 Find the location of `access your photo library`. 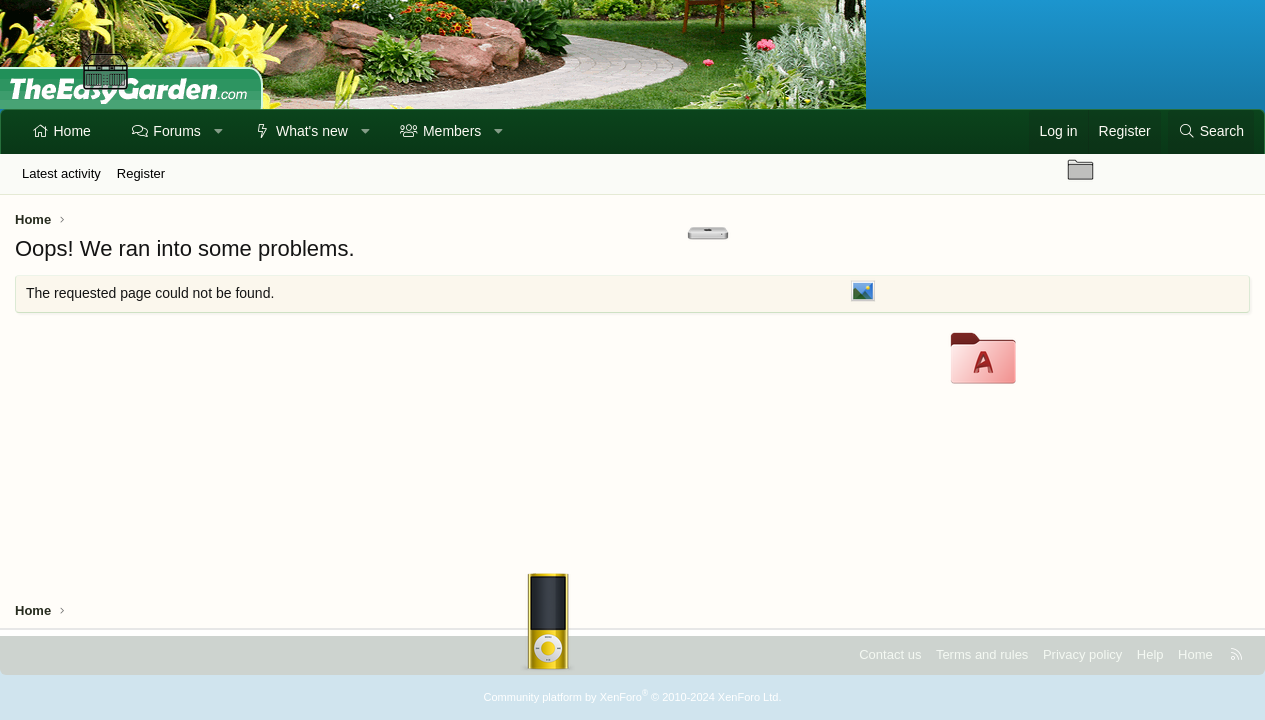

access your photo library is located at coordinates (863, 291).